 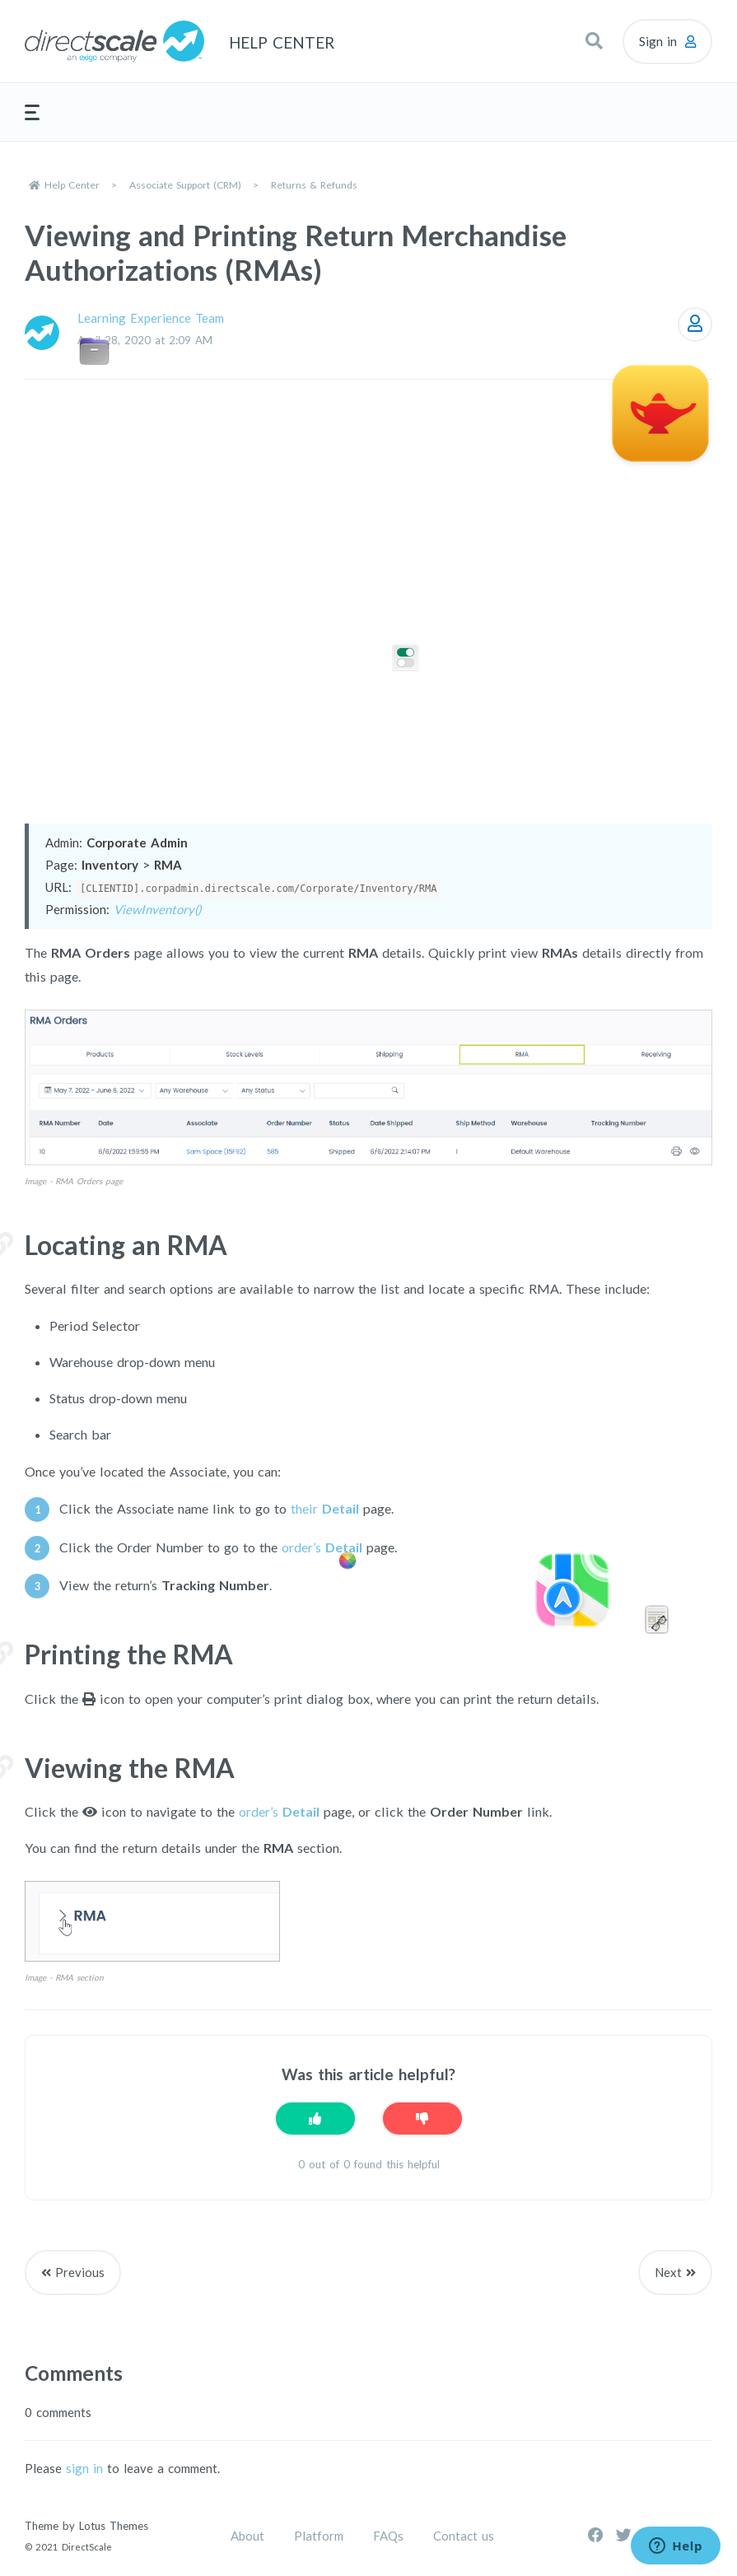 What do you see at coordinates (572, 1590) in the screenshot?
I see `open gnome maps application` at bounding box center [572, 1590].